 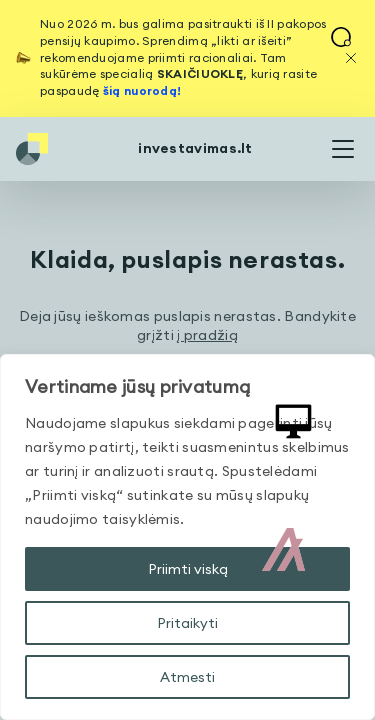 What do you see at coordinates (293, 420) in the screenshot?
I see `mac desktop or imac device` at bounding box center [293, 420].